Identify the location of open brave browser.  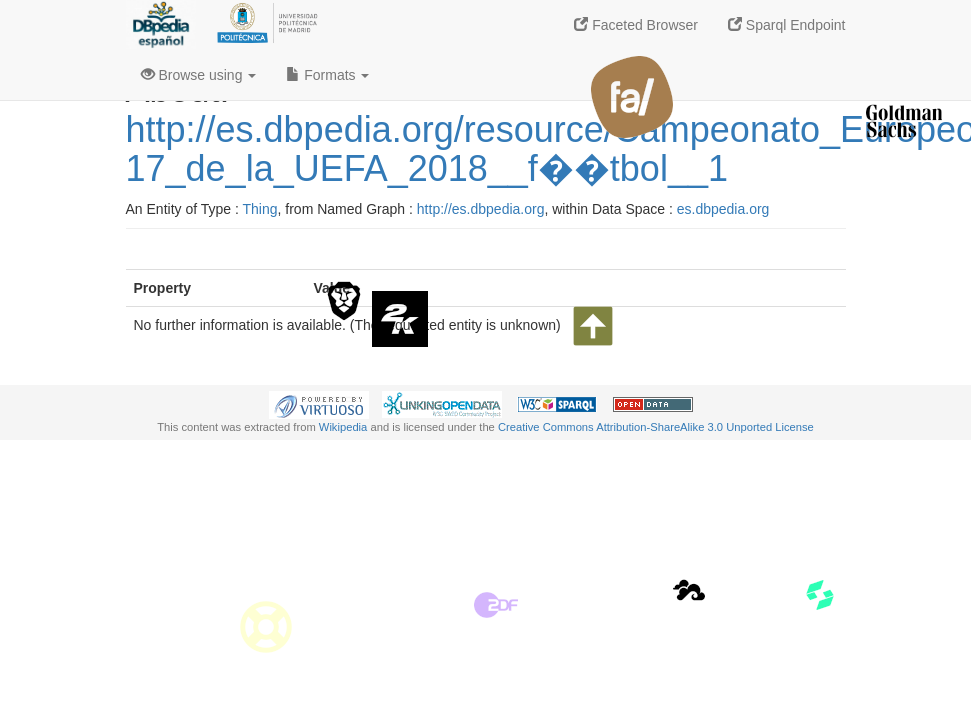
(344, 301).